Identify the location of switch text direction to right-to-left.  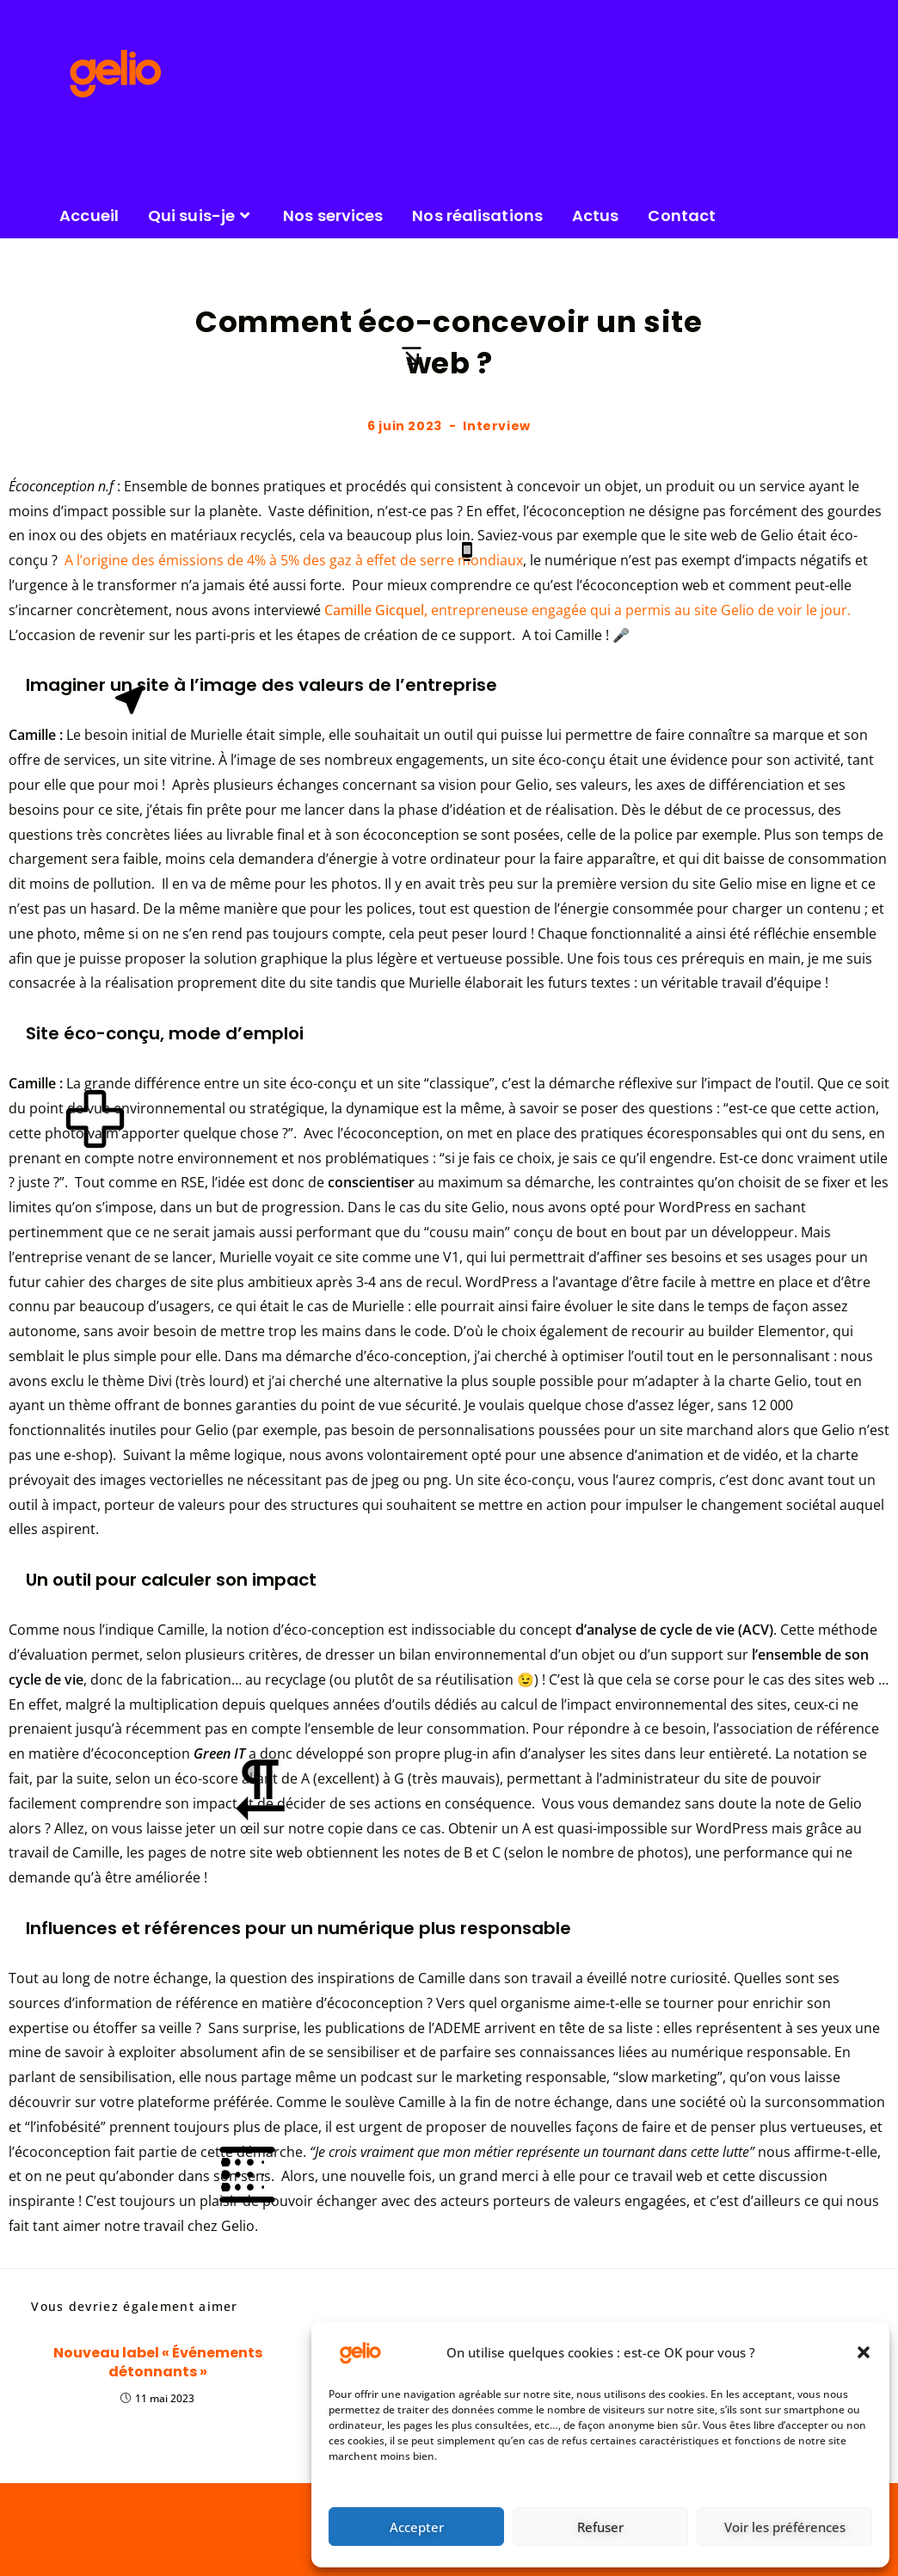
(260, 1790).